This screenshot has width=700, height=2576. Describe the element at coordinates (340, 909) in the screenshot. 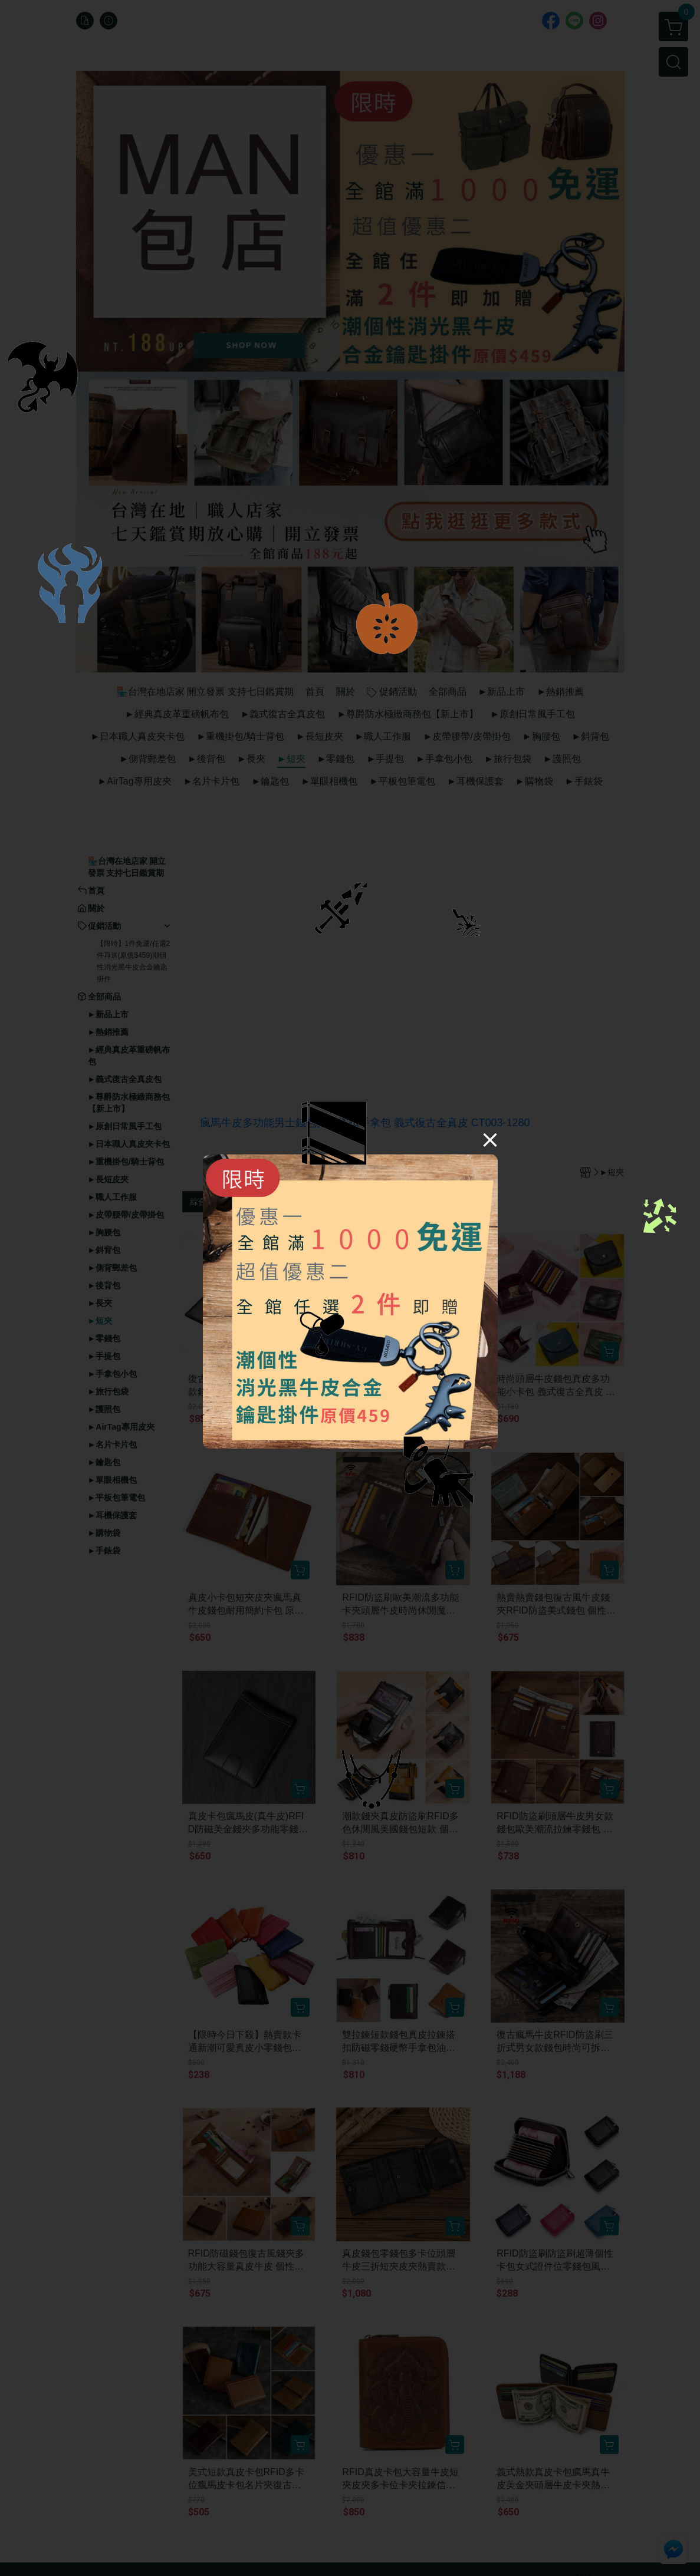

I see `indicates a broken or destroyed weapon` at that location.